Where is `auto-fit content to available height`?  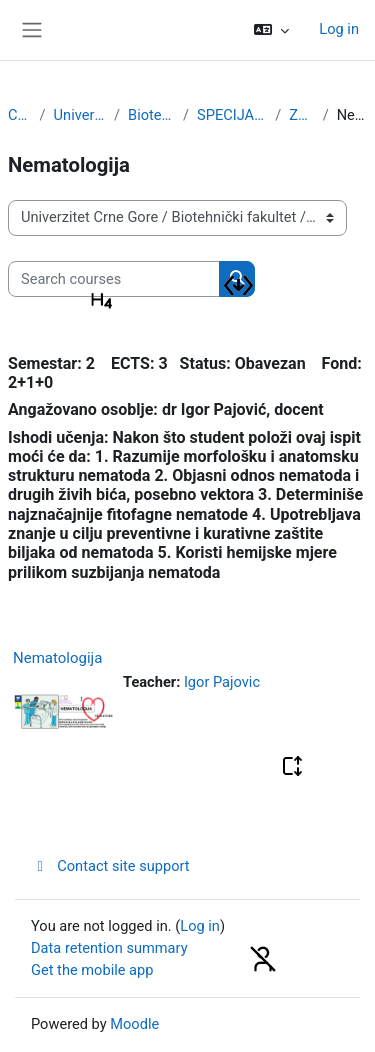 auto-fit content to available height is located at coordinates (292, 766).